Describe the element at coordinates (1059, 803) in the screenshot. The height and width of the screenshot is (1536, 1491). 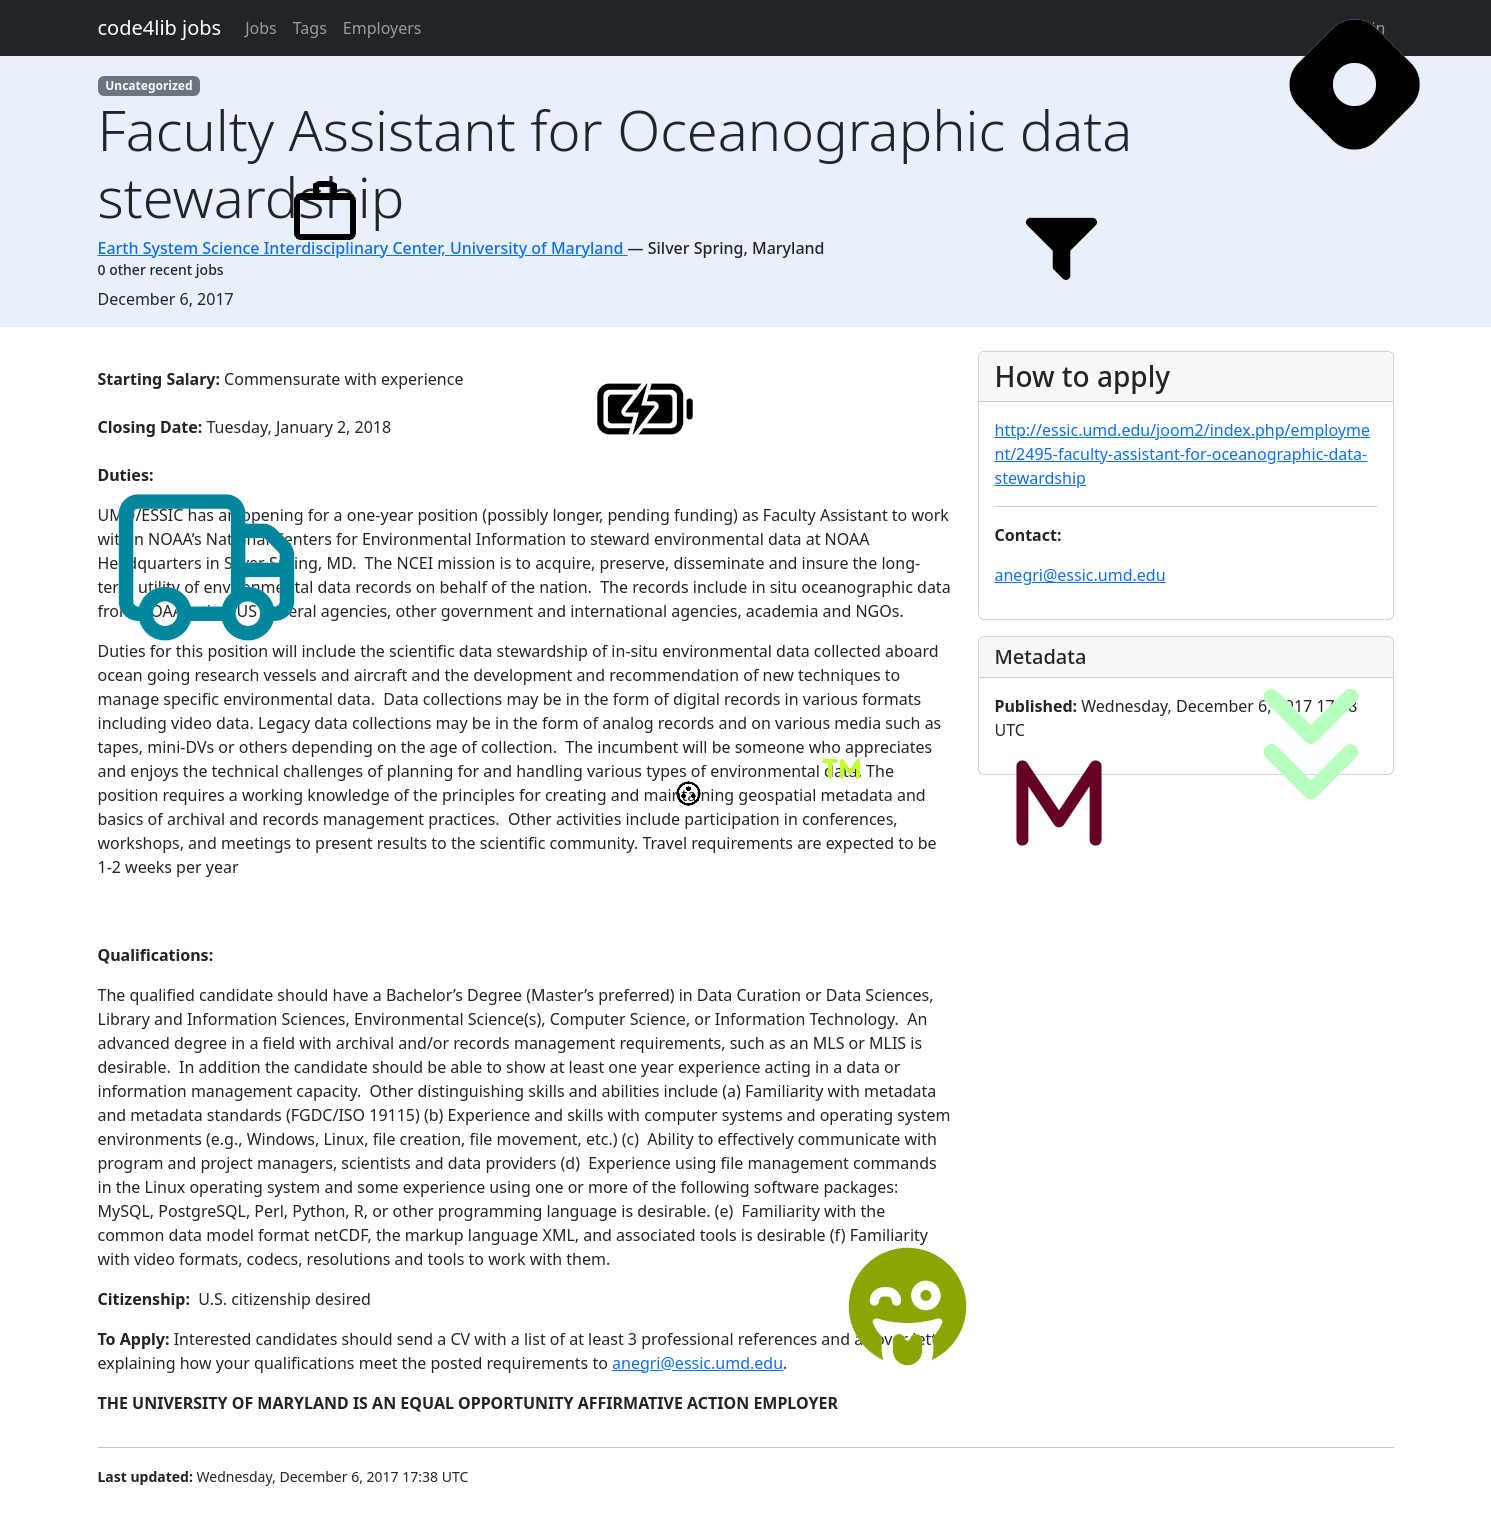
I see `indicates items starting with the letter M` at that location.